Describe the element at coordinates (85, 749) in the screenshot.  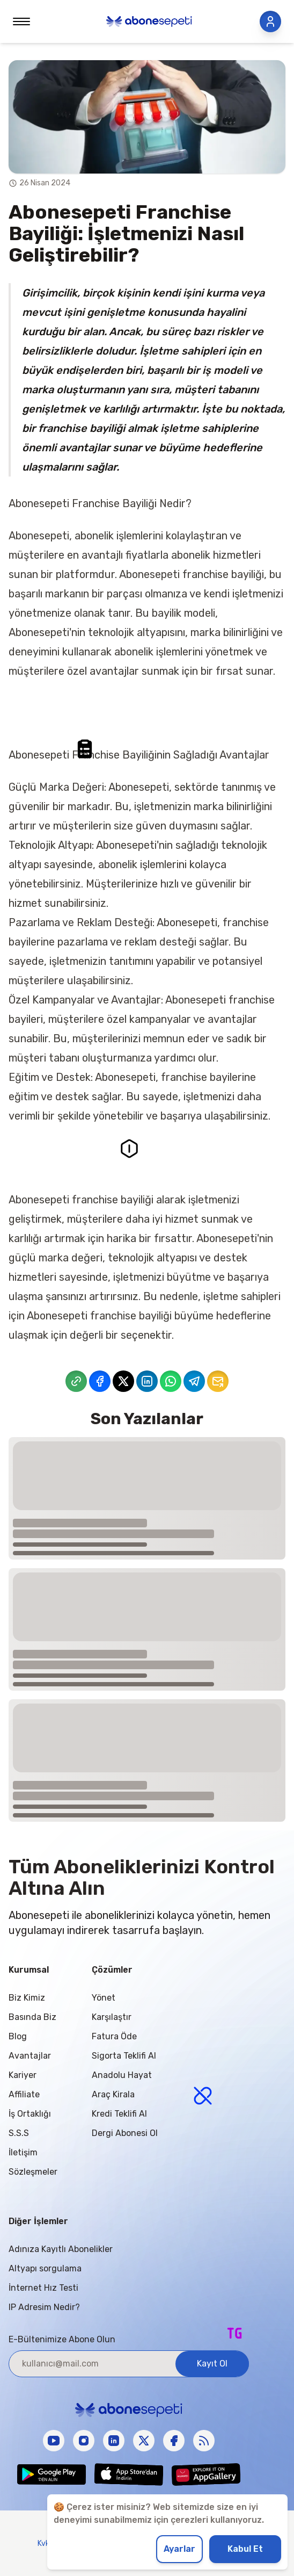
I see `view checklist or task list` at that location.